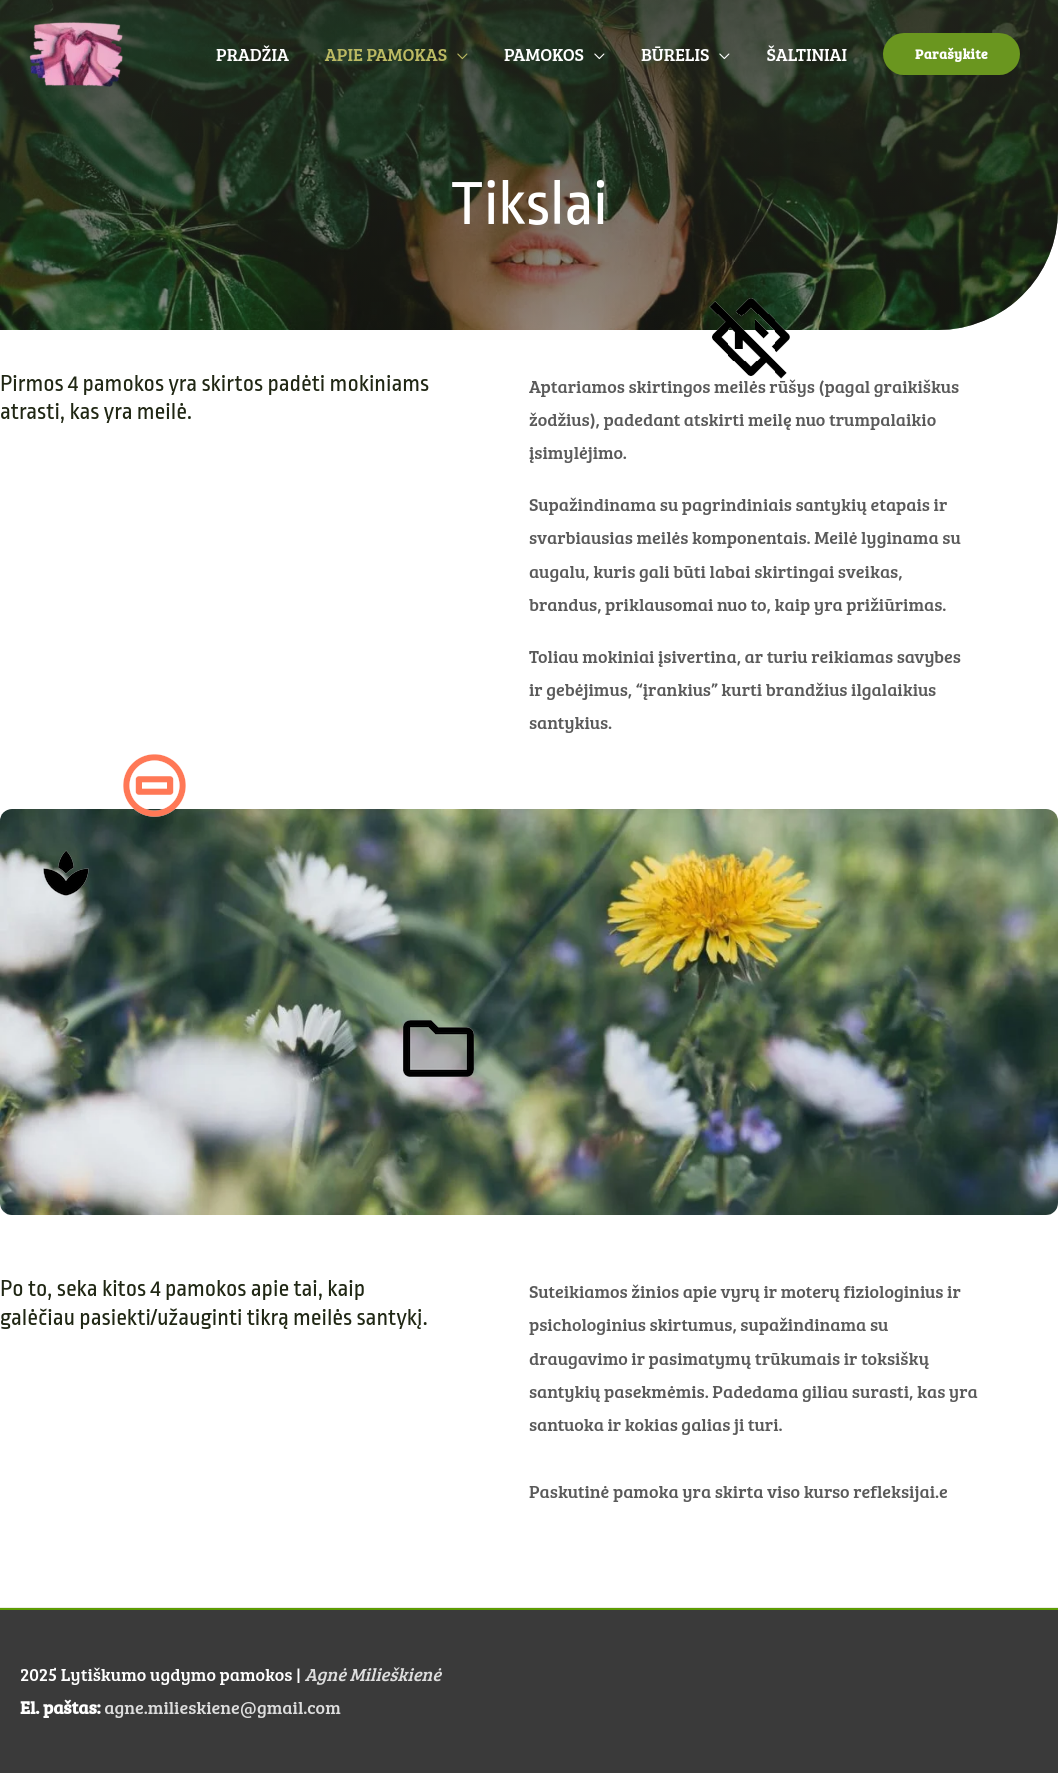 The image size is (1058, 1773). What do you see at coordinates (438, 1048) in the screenshot?
I see `access files and documents` at bounding box center [438, 1048].